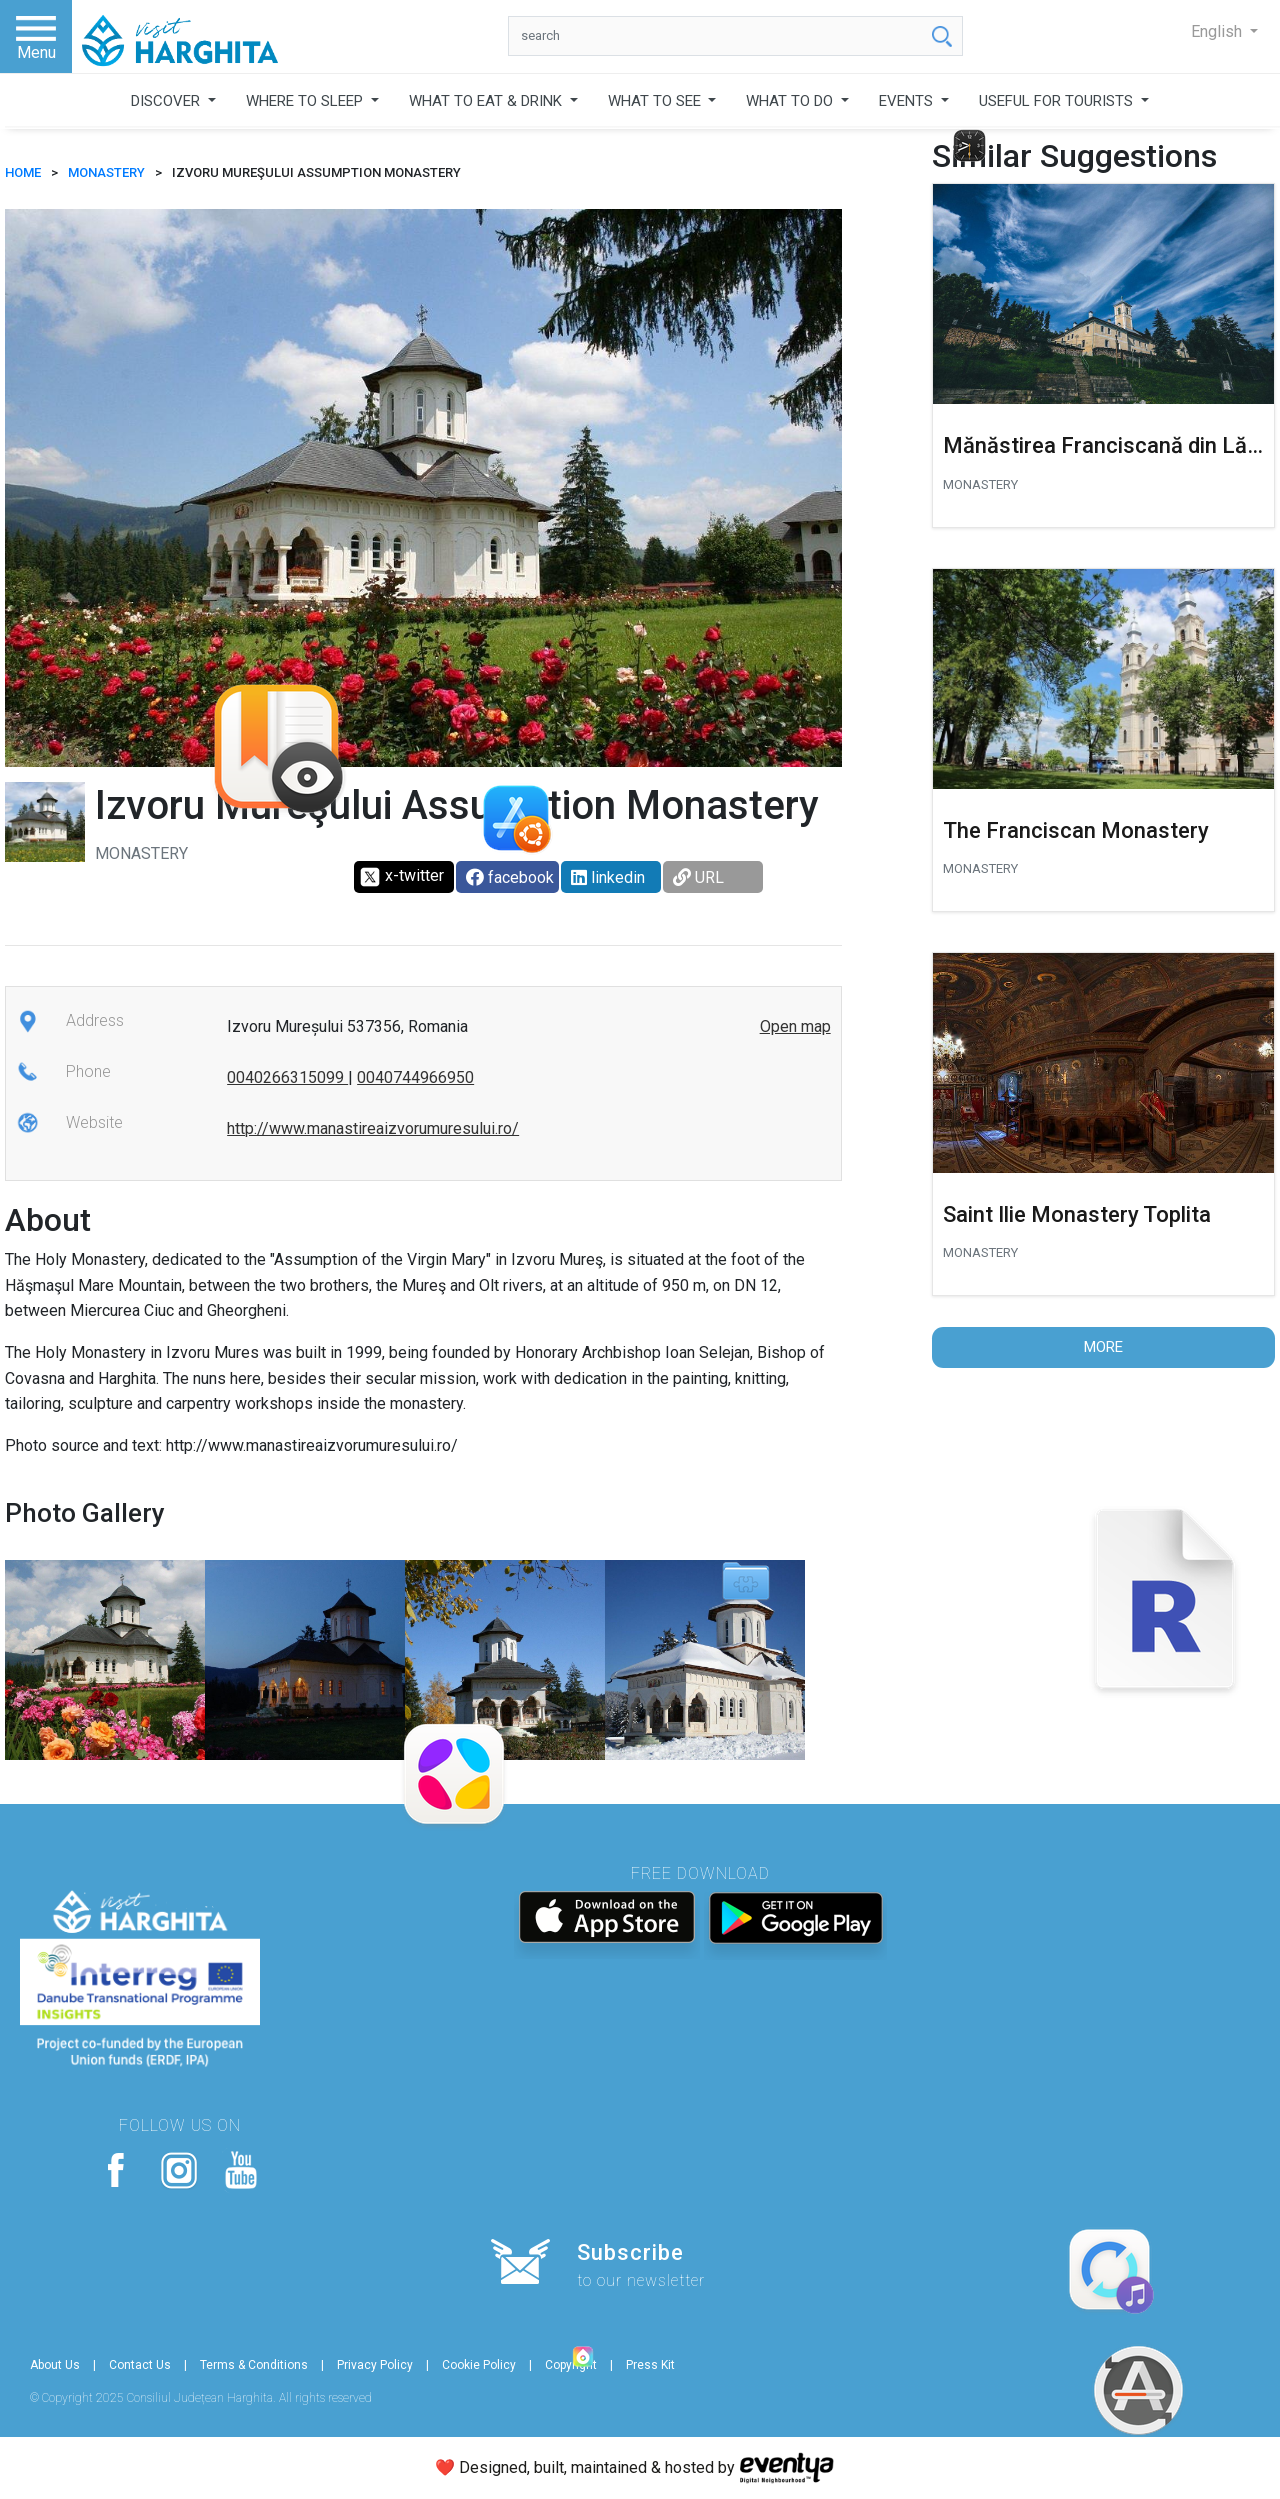  I want to click on convert audio or video files to different formats, so click(1109, 2269).